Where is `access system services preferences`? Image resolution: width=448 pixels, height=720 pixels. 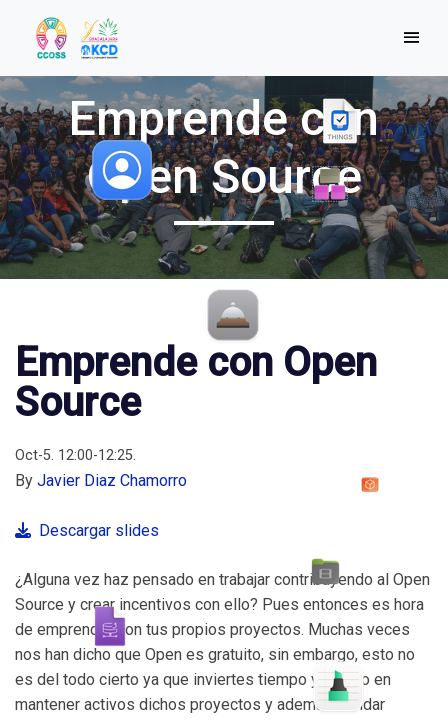 access system services preferences is located at coordinates (233, 316).